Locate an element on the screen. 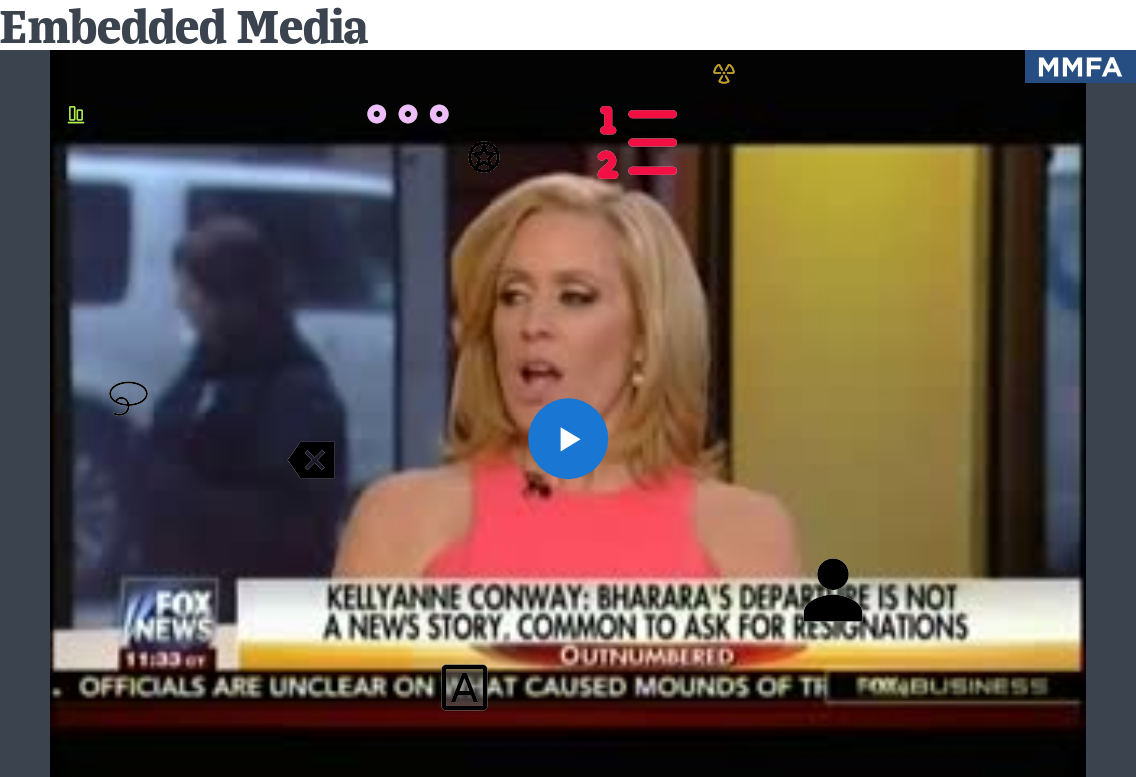  view favorites or starred items is located at coordinates (484, 157).